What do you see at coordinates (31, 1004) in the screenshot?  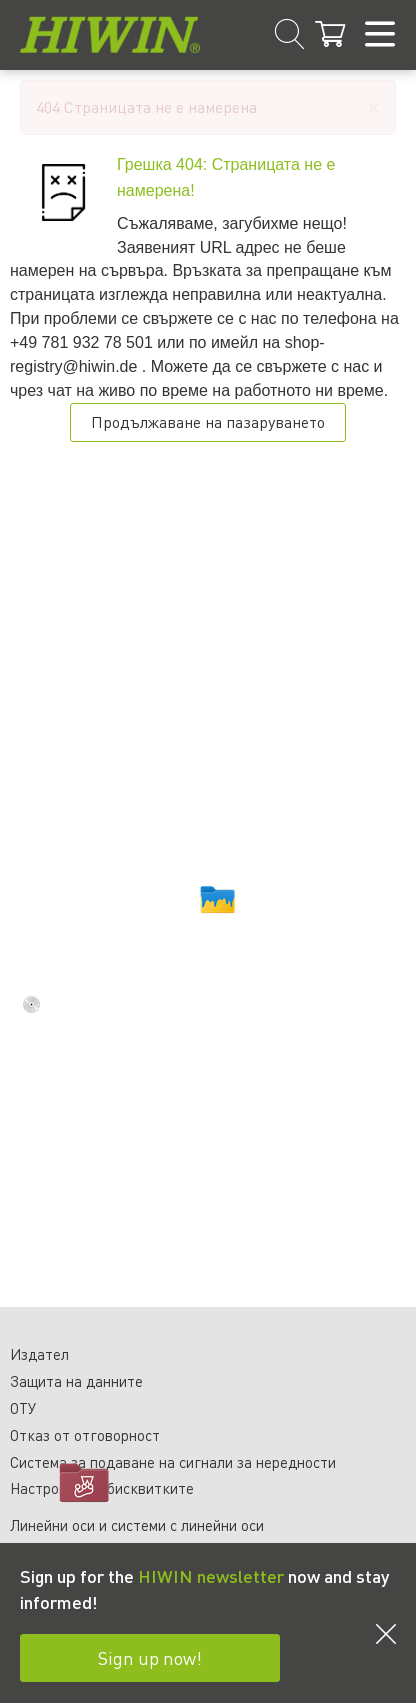 I see `access cd/dvd drive` at bounding box center [31, 1004].